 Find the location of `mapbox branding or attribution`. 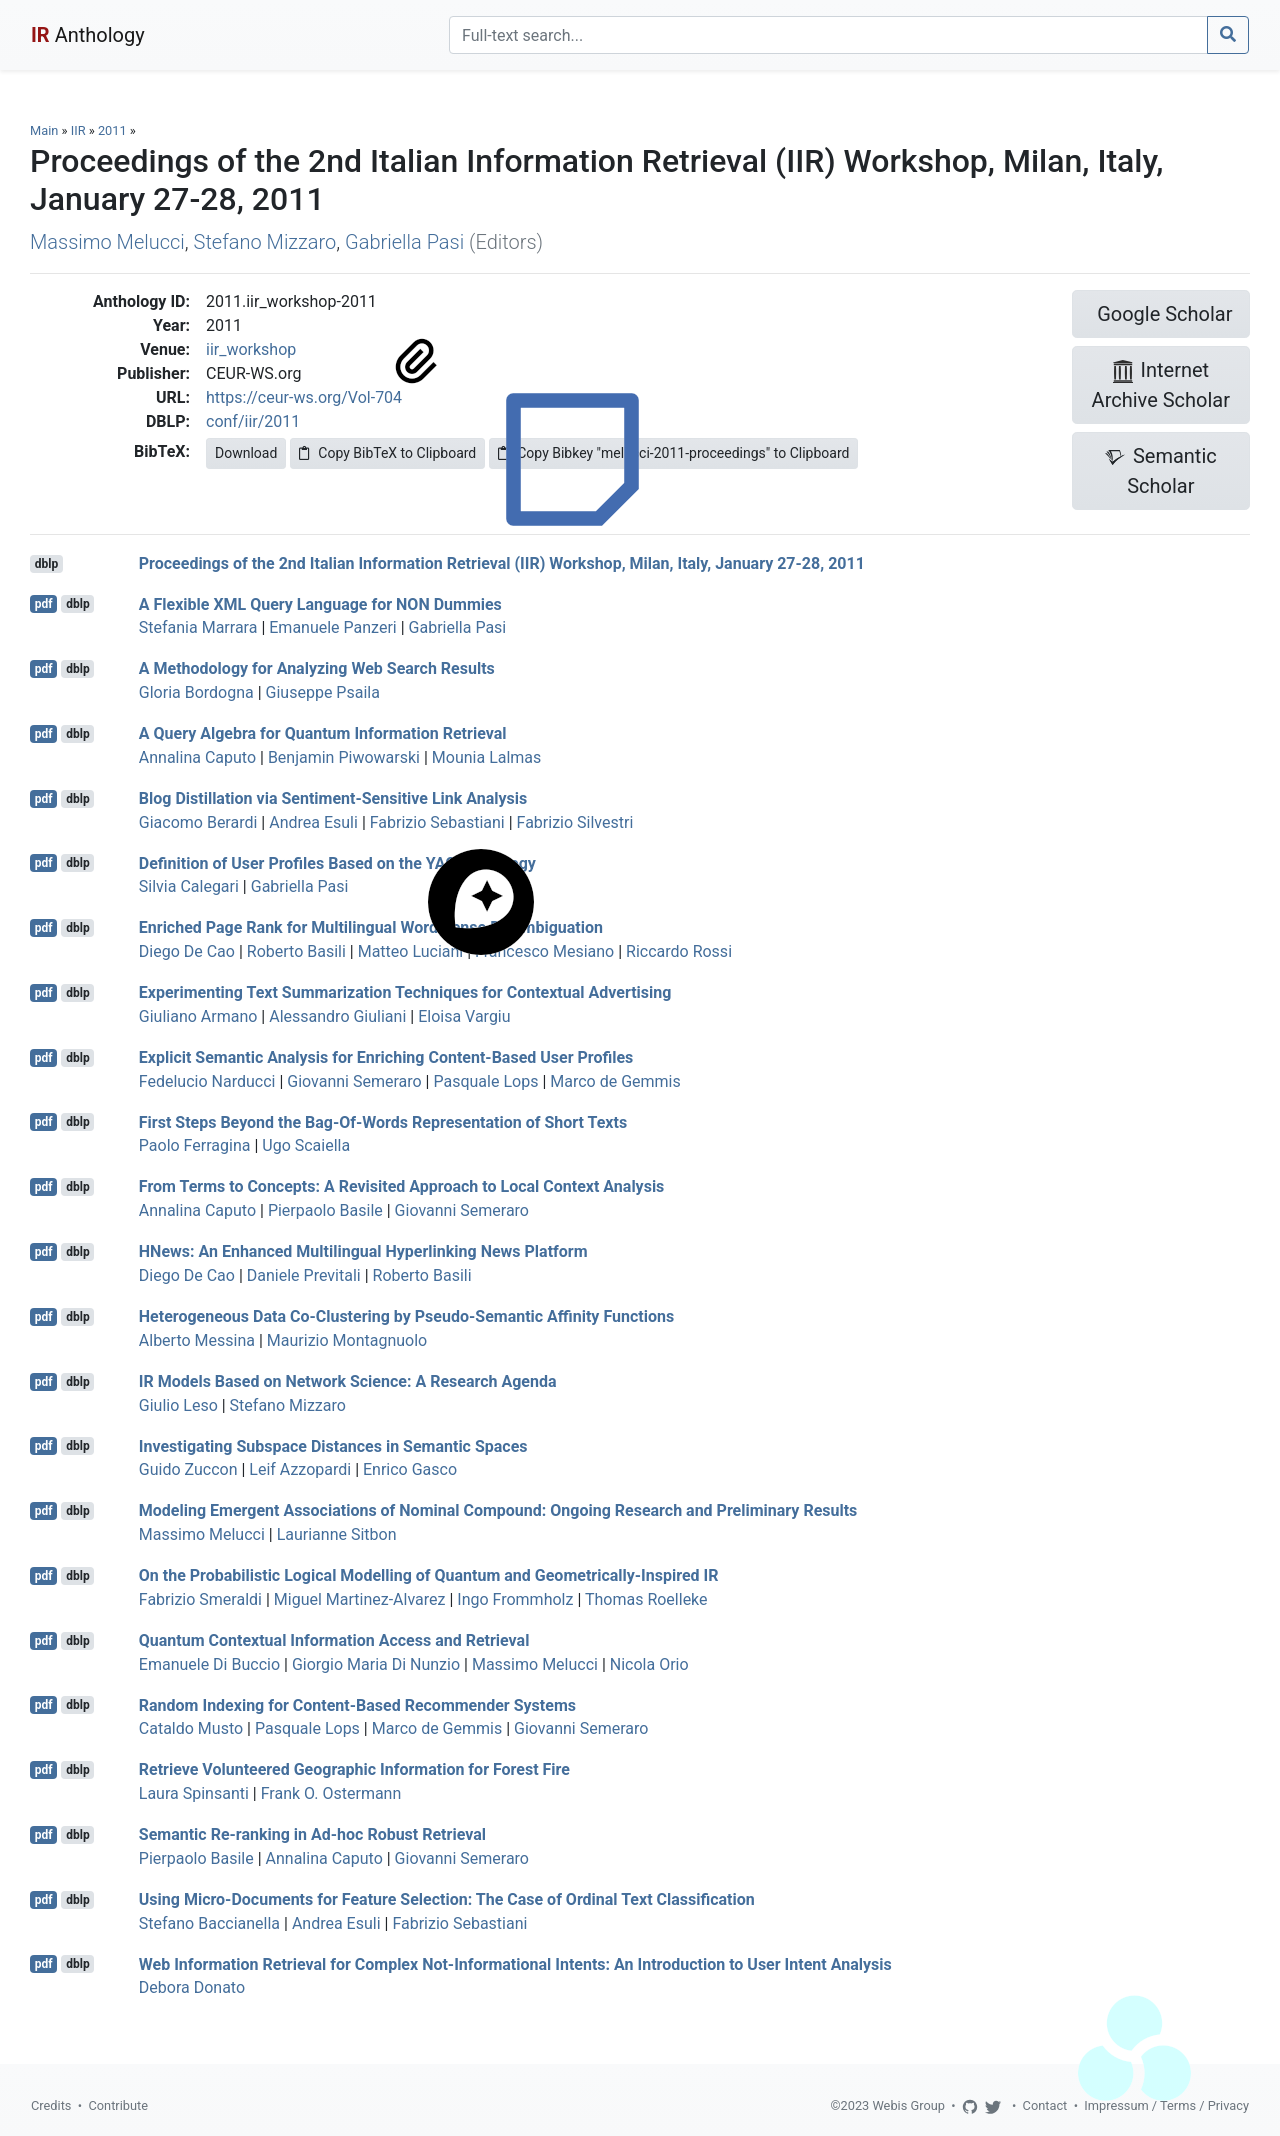

mapbox branding or attribution is located at coordinates (481, 902).